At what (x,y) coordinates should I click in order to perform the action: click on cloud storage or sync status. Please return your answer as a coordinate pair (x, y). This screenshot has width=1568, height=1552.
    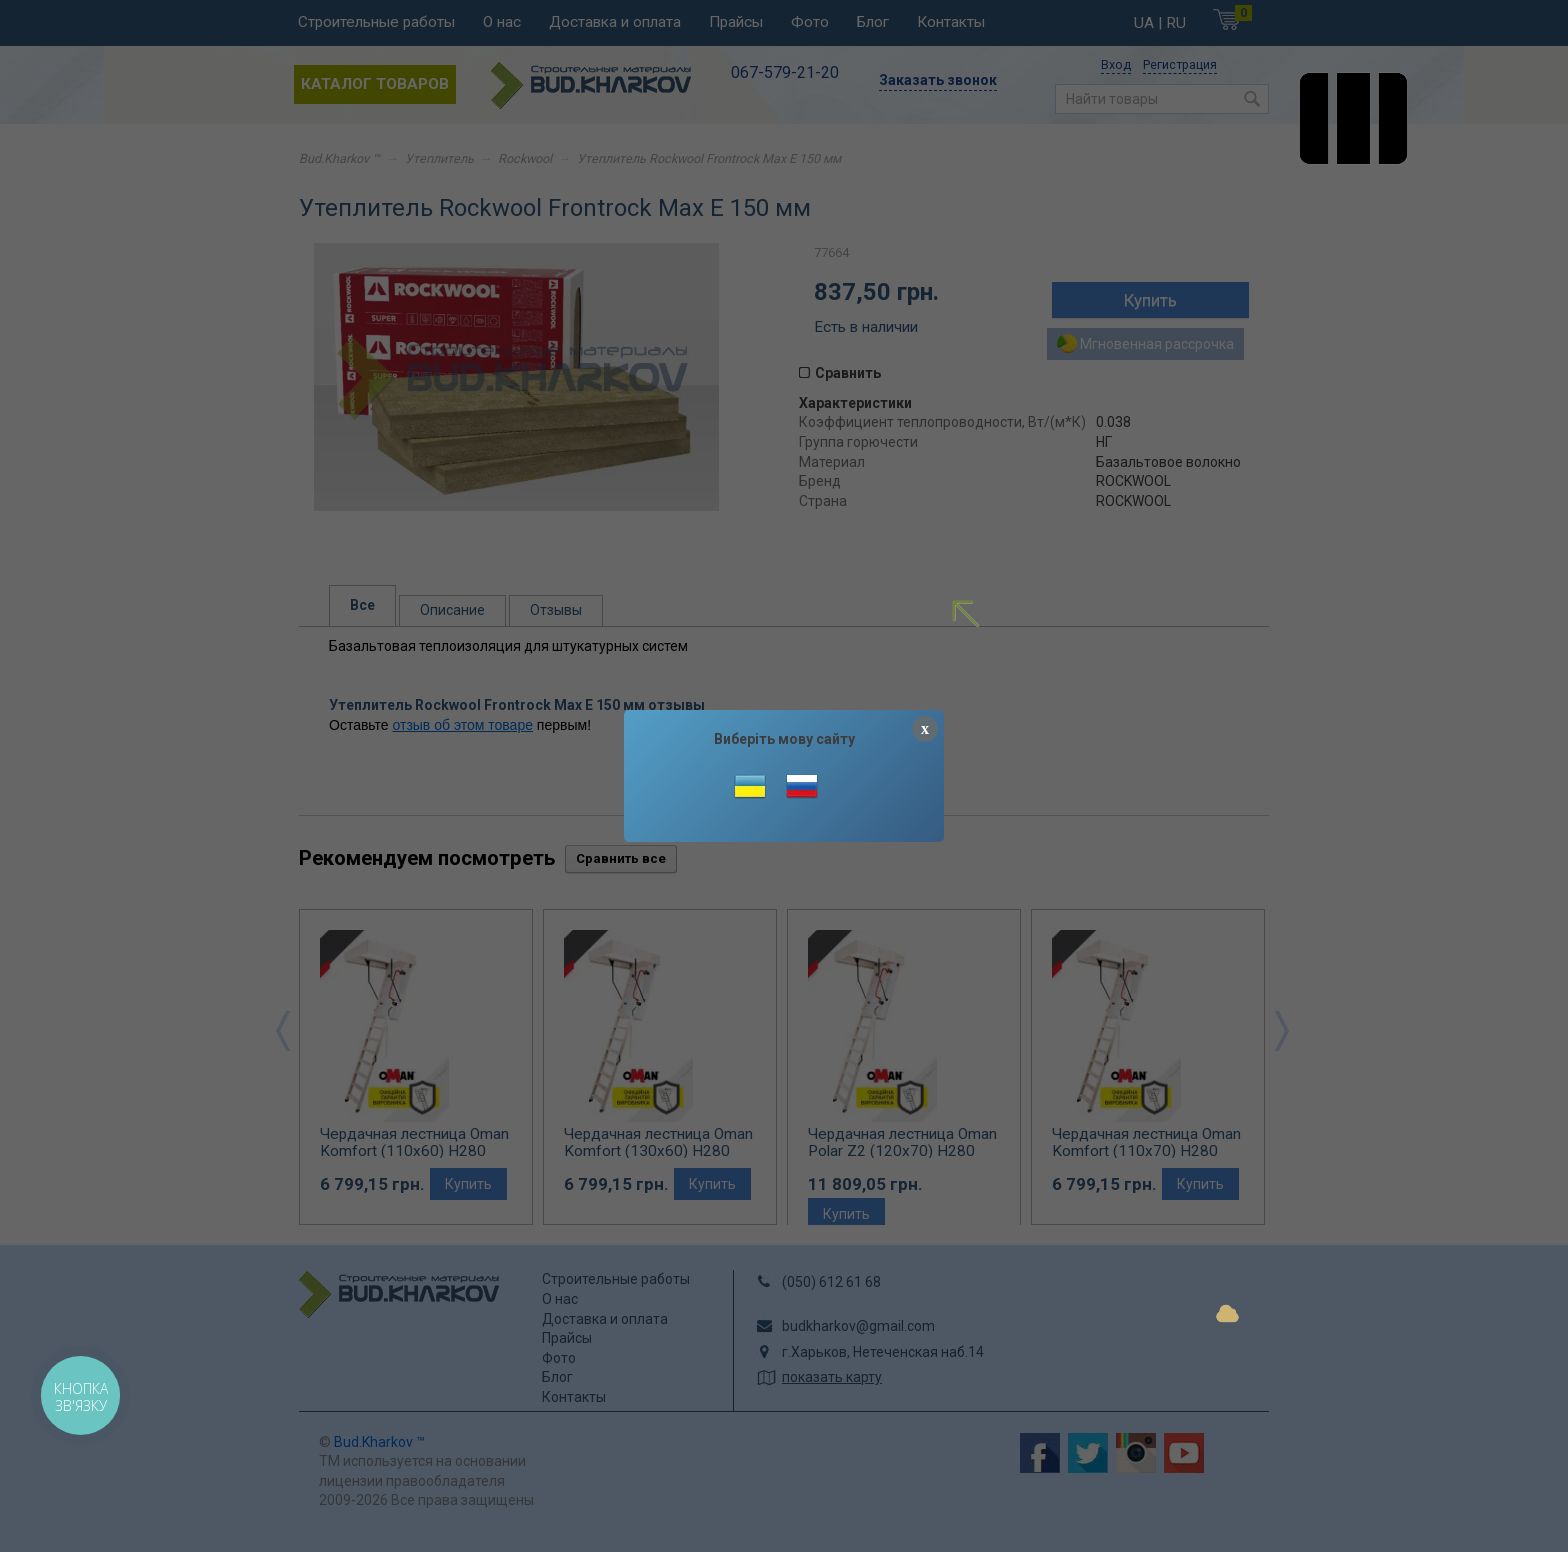
    Looking at the image, I should click on (1227, 1313).